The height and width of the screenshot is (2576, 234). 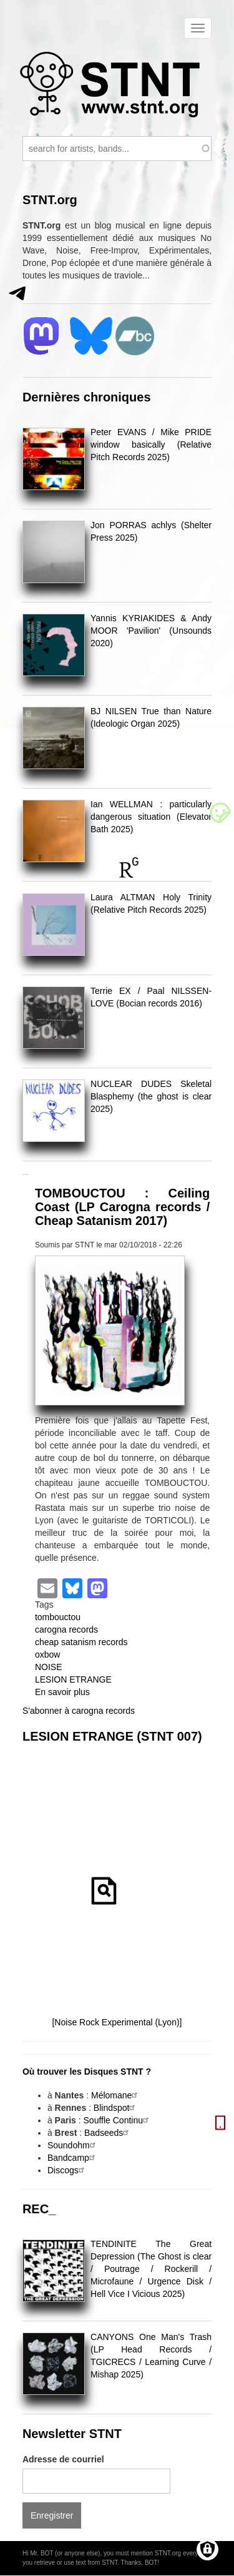 I want to click on visit ResearchGate profile or website, so click(x=129, y=867).